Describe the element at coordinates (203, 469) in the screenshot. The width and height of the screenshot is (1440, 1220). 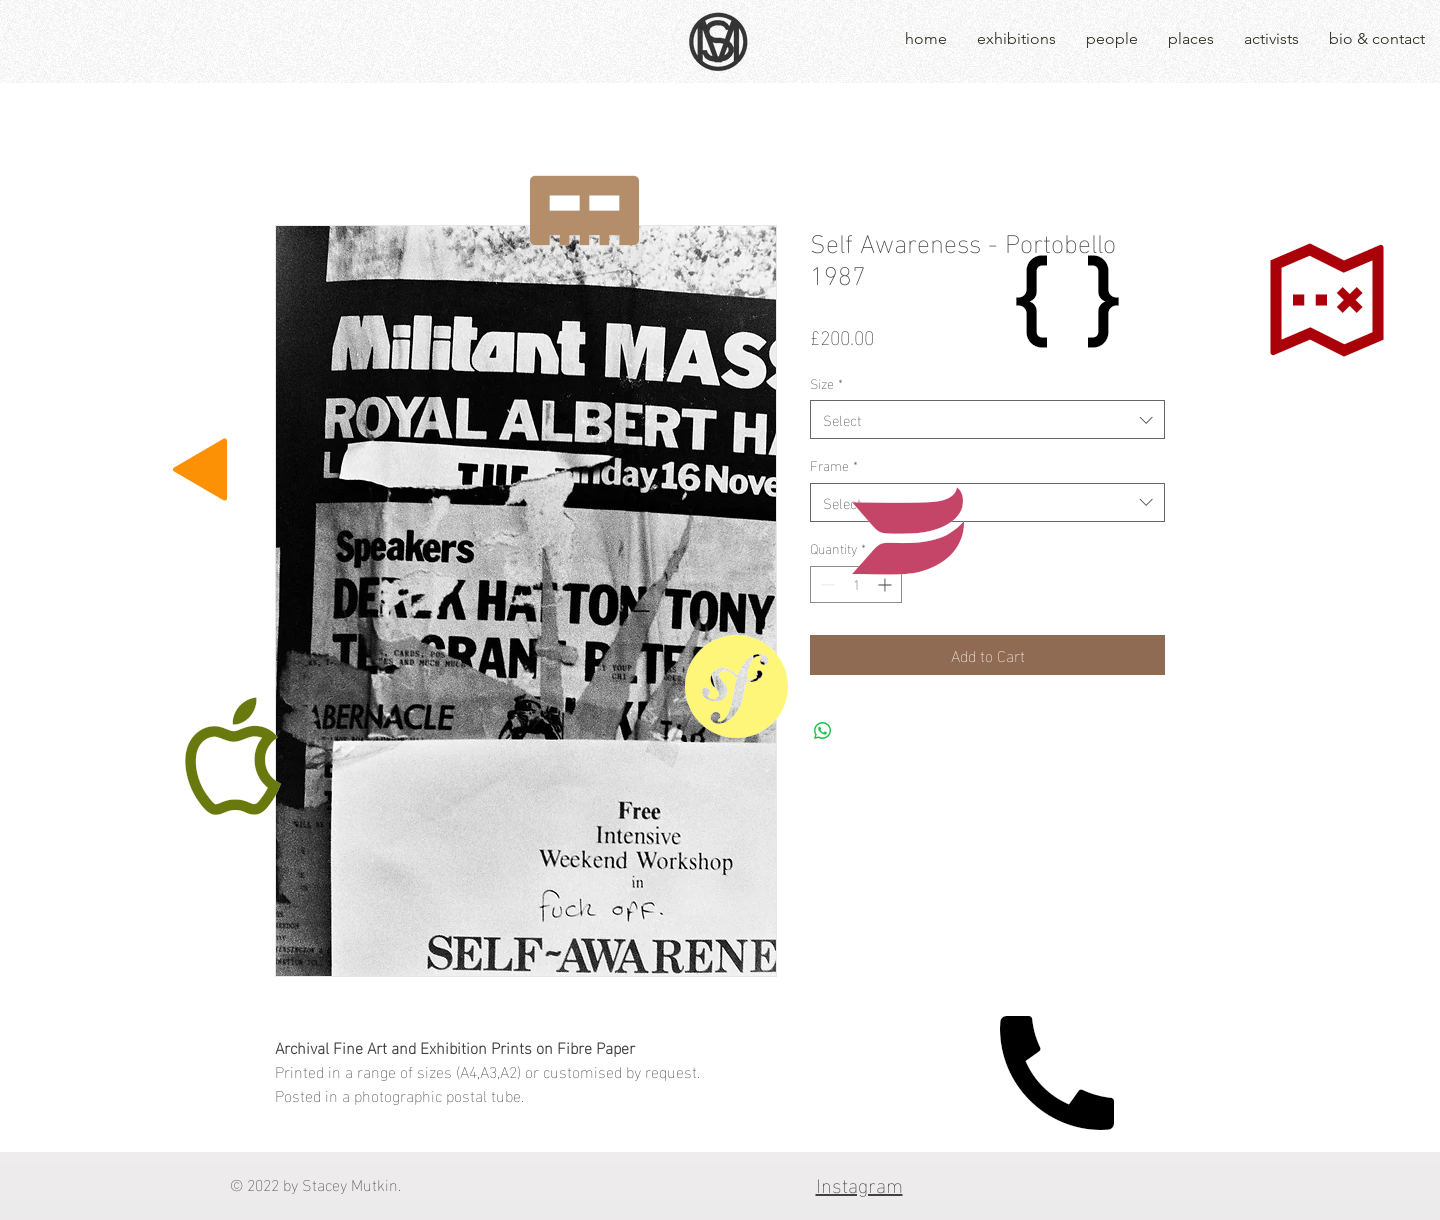
I see `play media in reverse` at that location.